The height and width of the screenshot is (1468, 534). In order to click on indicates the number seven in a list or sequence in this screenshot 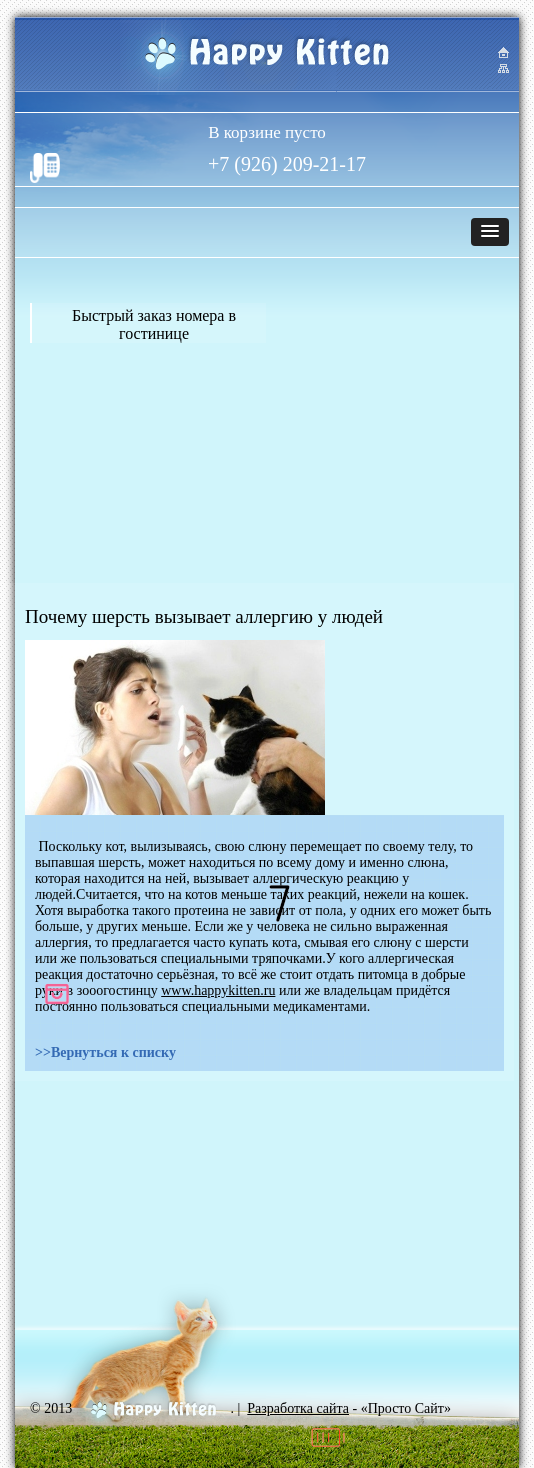, I will do `click(279, 903)`.